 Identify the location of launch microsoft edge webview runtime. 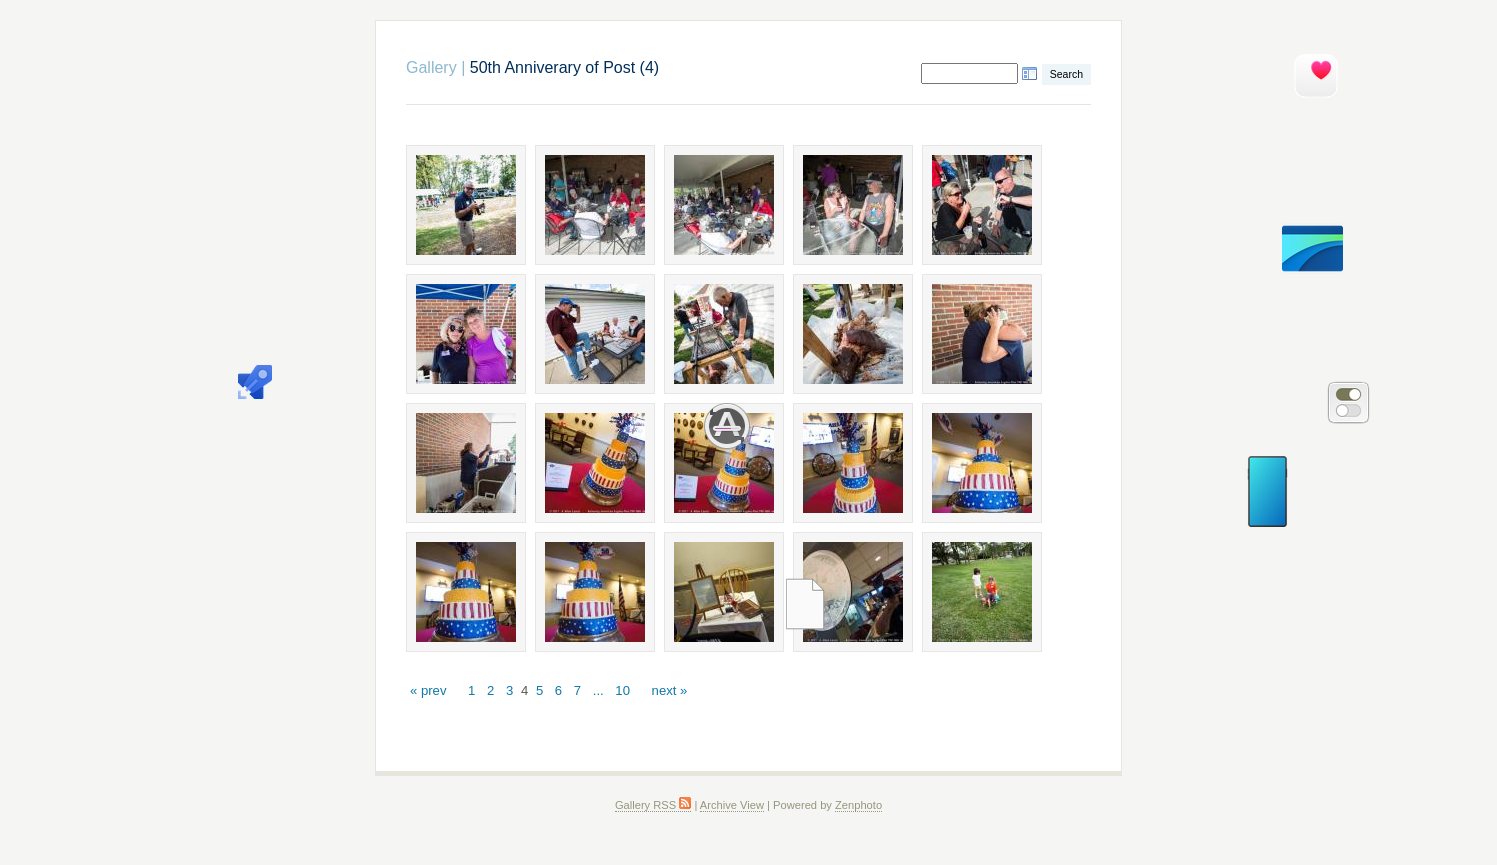
(1312, 248).